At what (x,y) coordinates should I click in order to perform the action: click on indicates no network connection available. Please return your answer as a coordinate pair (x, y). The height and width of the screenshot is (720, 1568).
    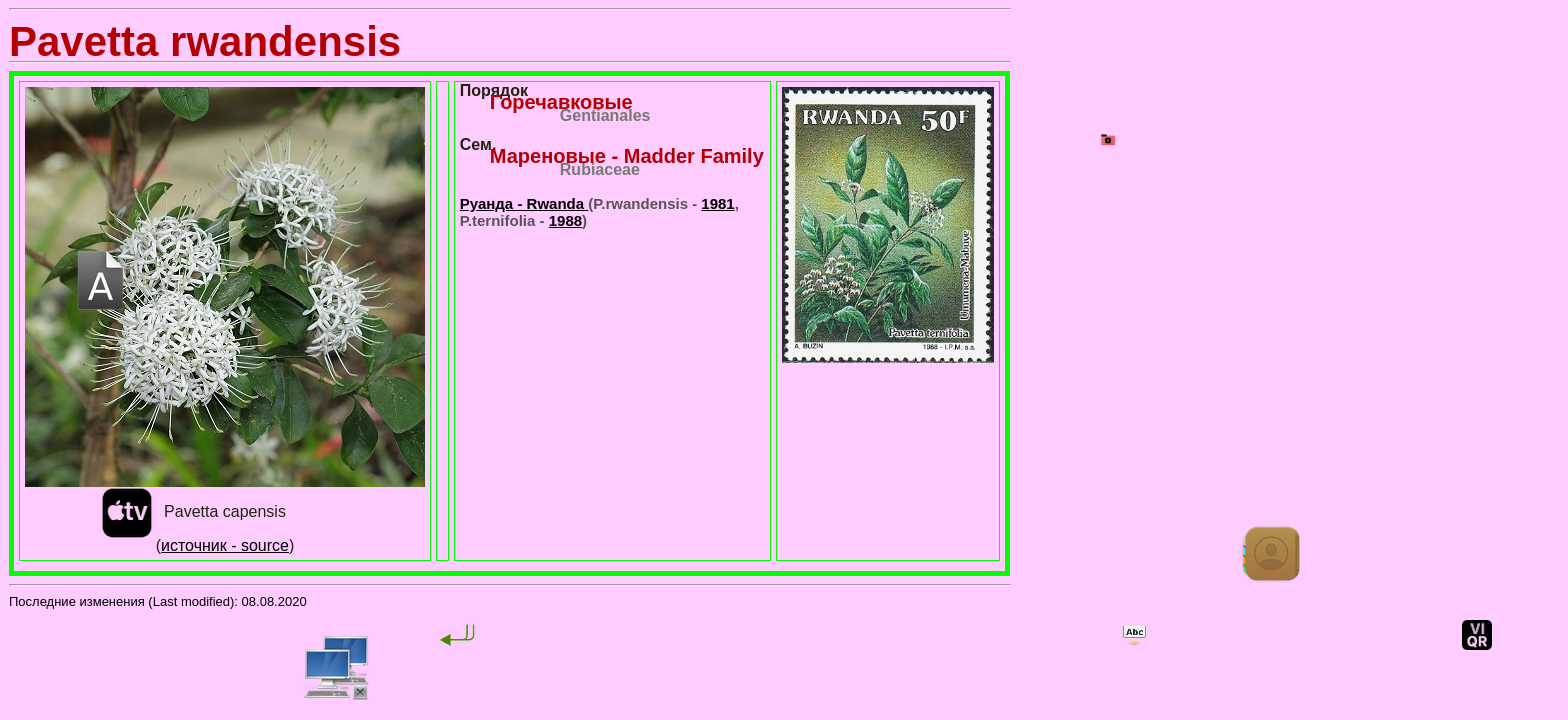
    Looking at the image, I should click on (336, 667).